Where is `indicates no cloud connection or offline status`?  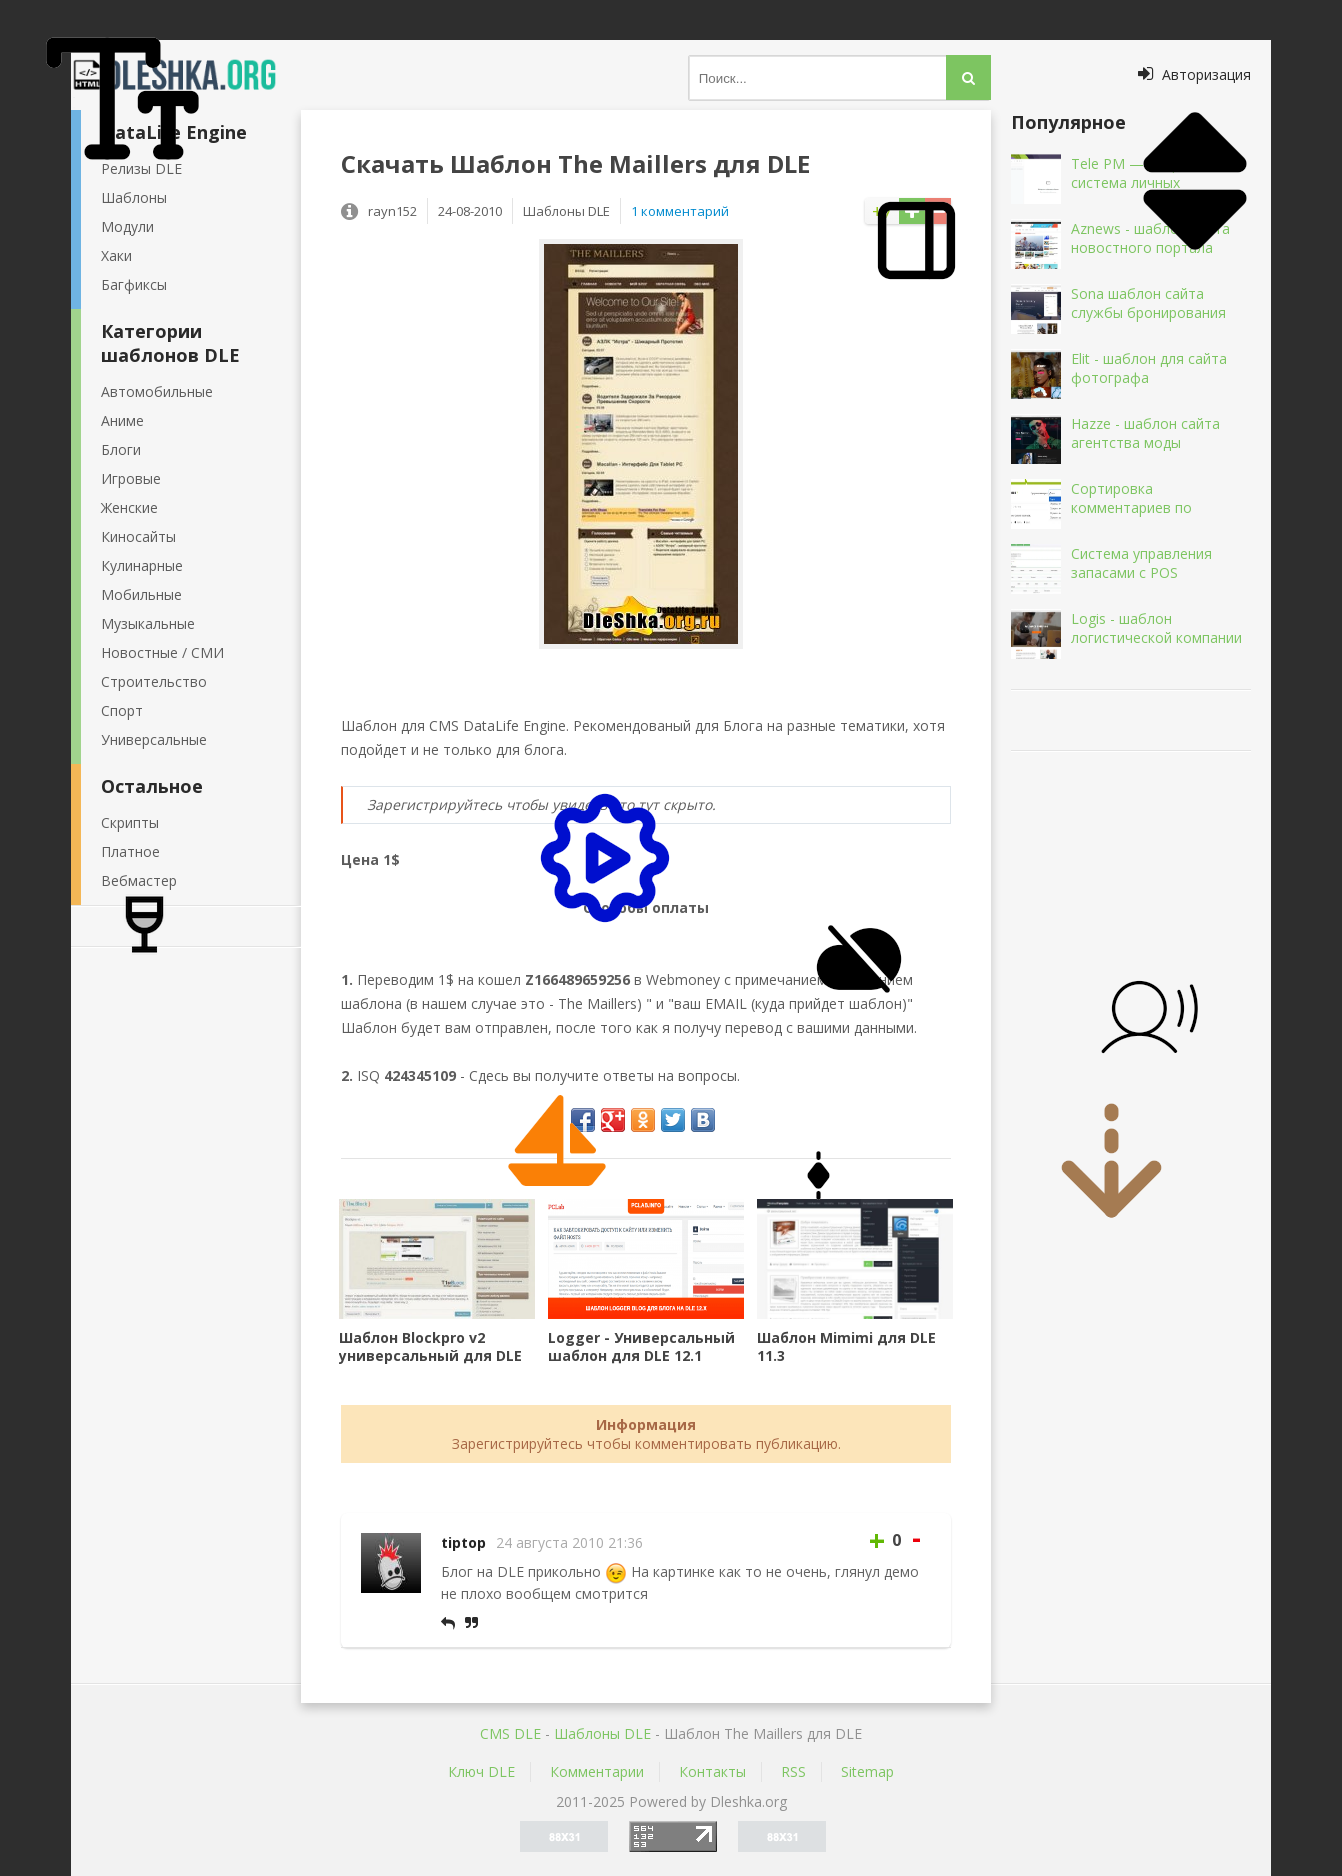 indicates no cloud connection or offline status is located at coordinates (859, 959).